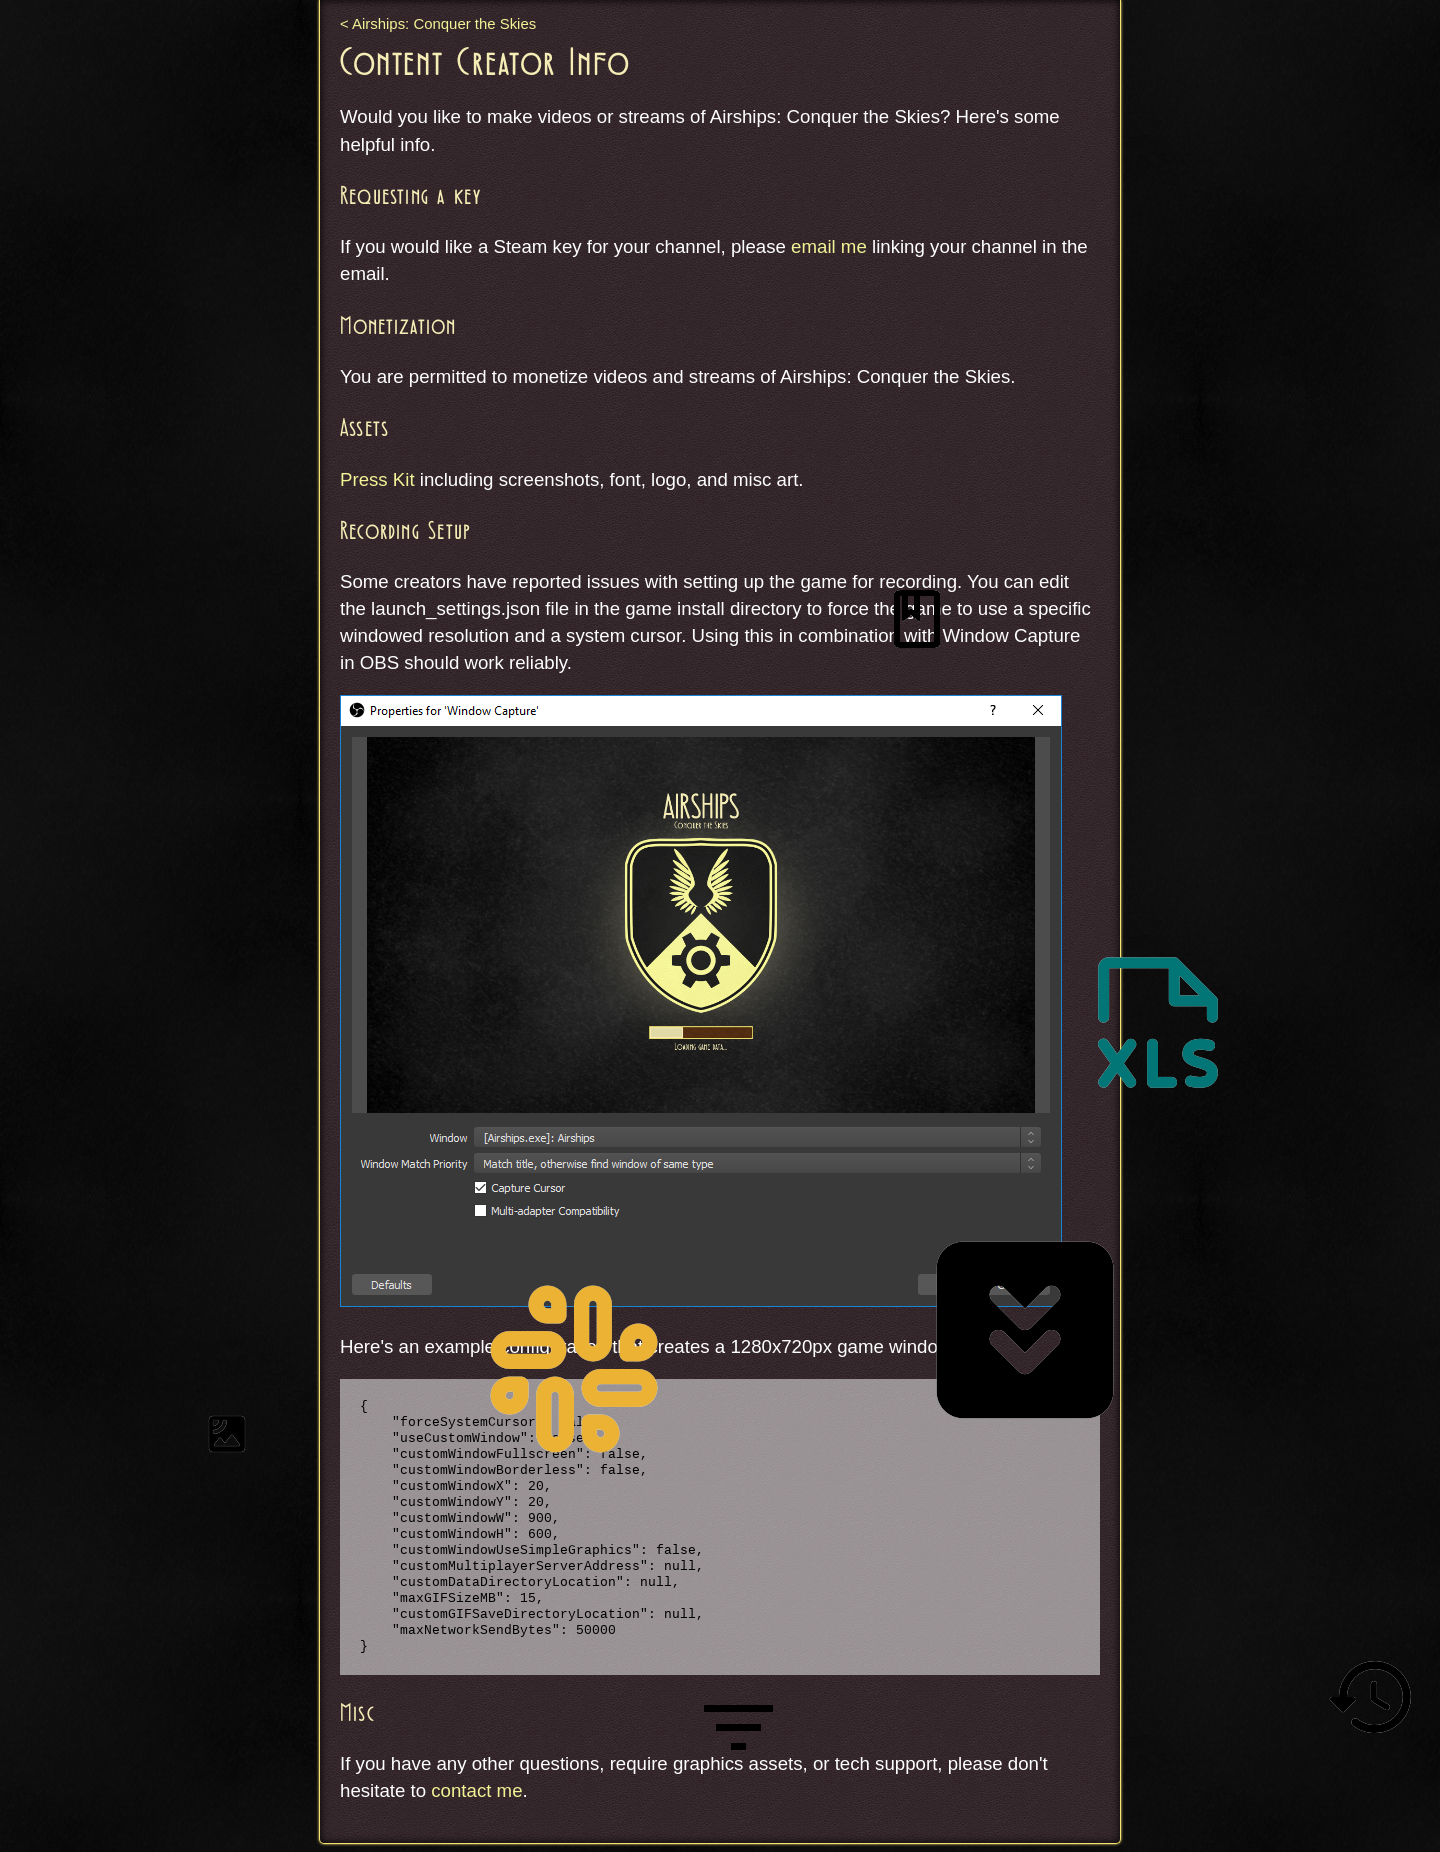 This screenshot has width=1440, height=1852. I want to click on filter or sort list items, so click(738, 1727).